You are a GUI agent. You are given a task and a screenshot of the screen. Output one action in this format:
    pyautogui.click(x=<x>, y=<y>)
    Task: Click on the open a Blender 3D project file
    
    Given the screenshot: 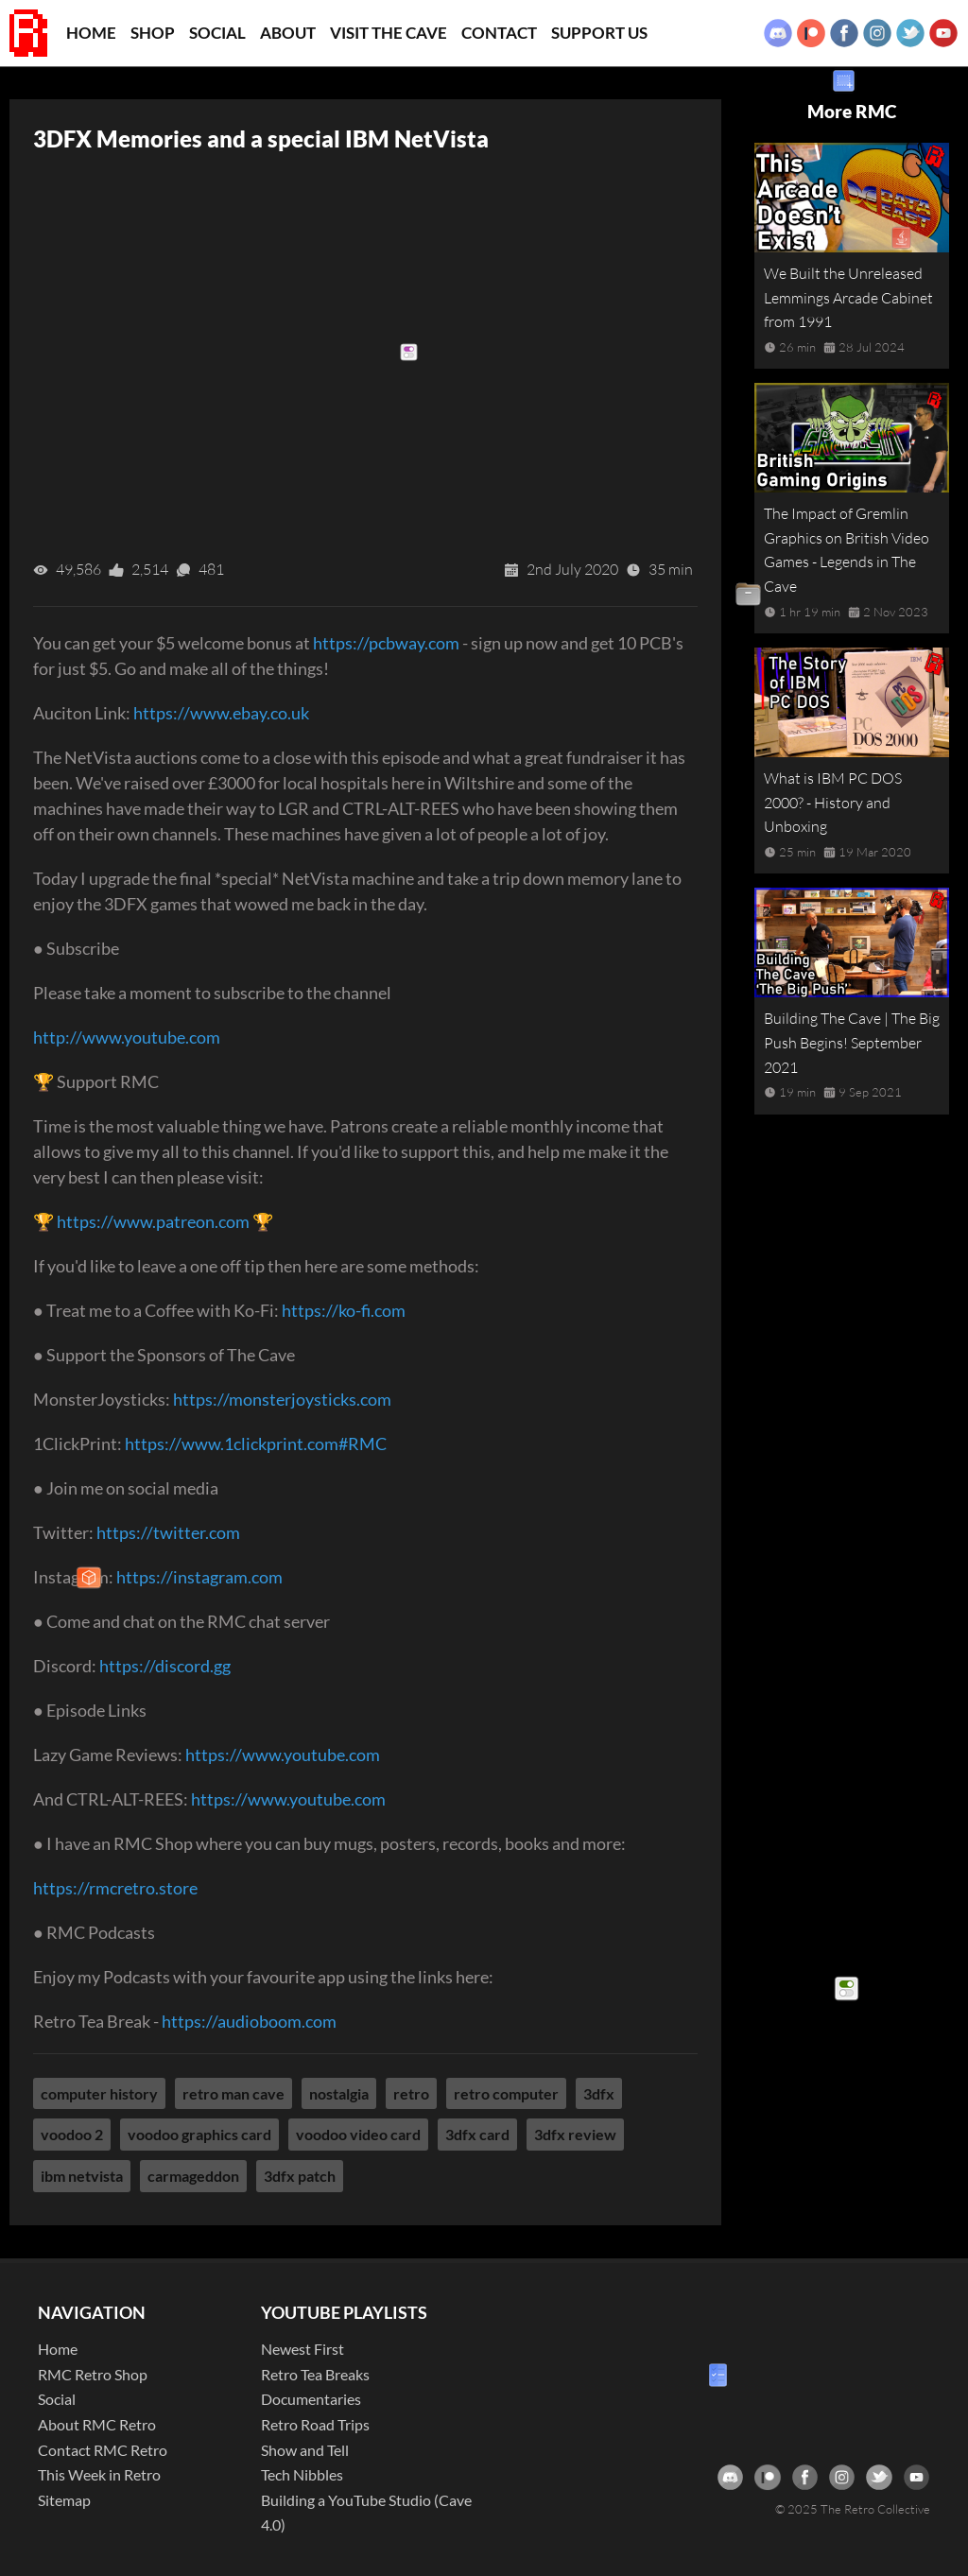 What is the action you would take?
    pyautogui.click(x=89, y=1577)
    